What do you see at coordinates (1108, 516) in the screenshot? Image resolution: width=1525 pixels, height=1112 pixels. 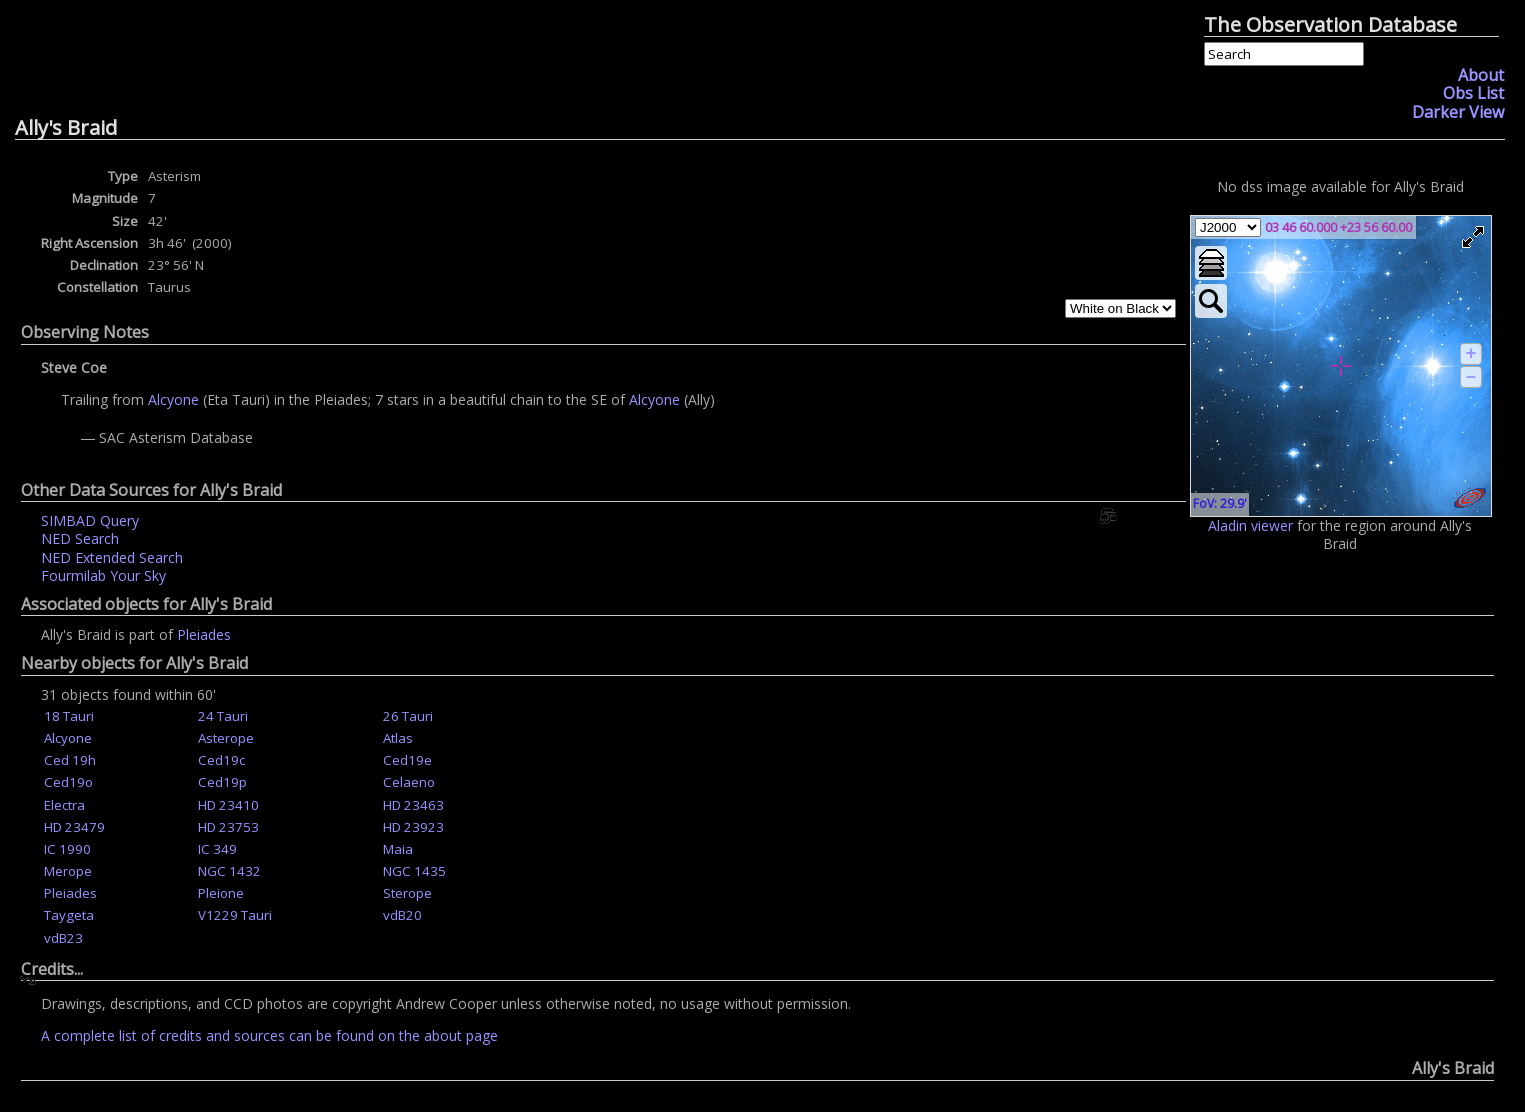 I see `access bulk mail or mass messaging` at bounding box center [1108, 516].